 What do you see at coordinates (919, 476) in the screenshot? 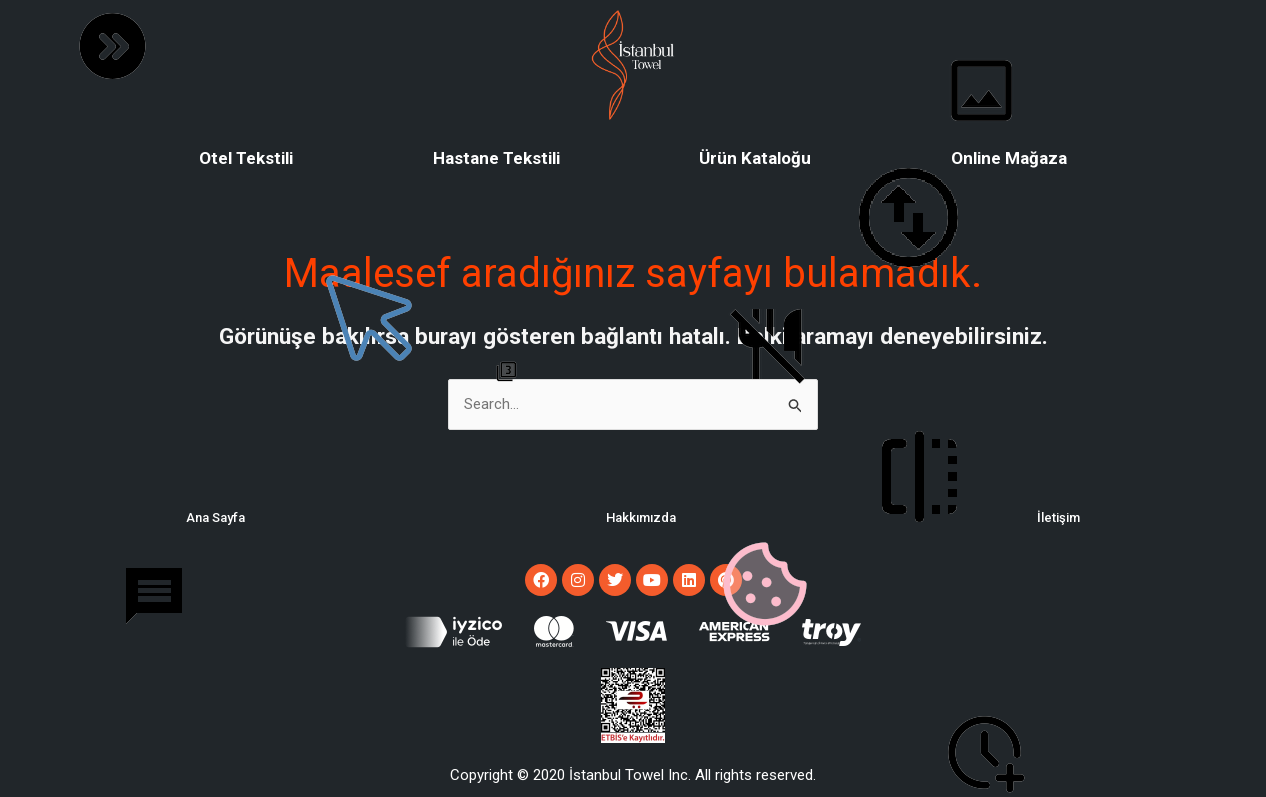
I see `flip image horizontally` at bounding box center [919, 476].